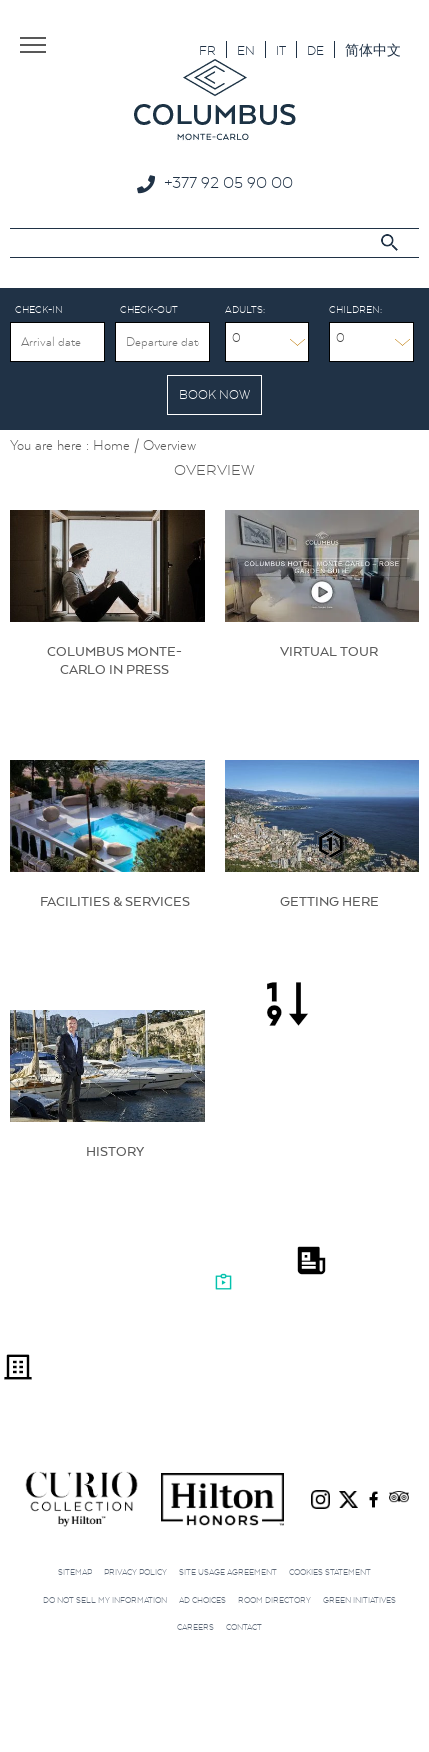 The height and width of the screenshot is (1752, 429). Describe the element at coordinates (311, 1260) in the screenshot. I see `view news articles` at that location.